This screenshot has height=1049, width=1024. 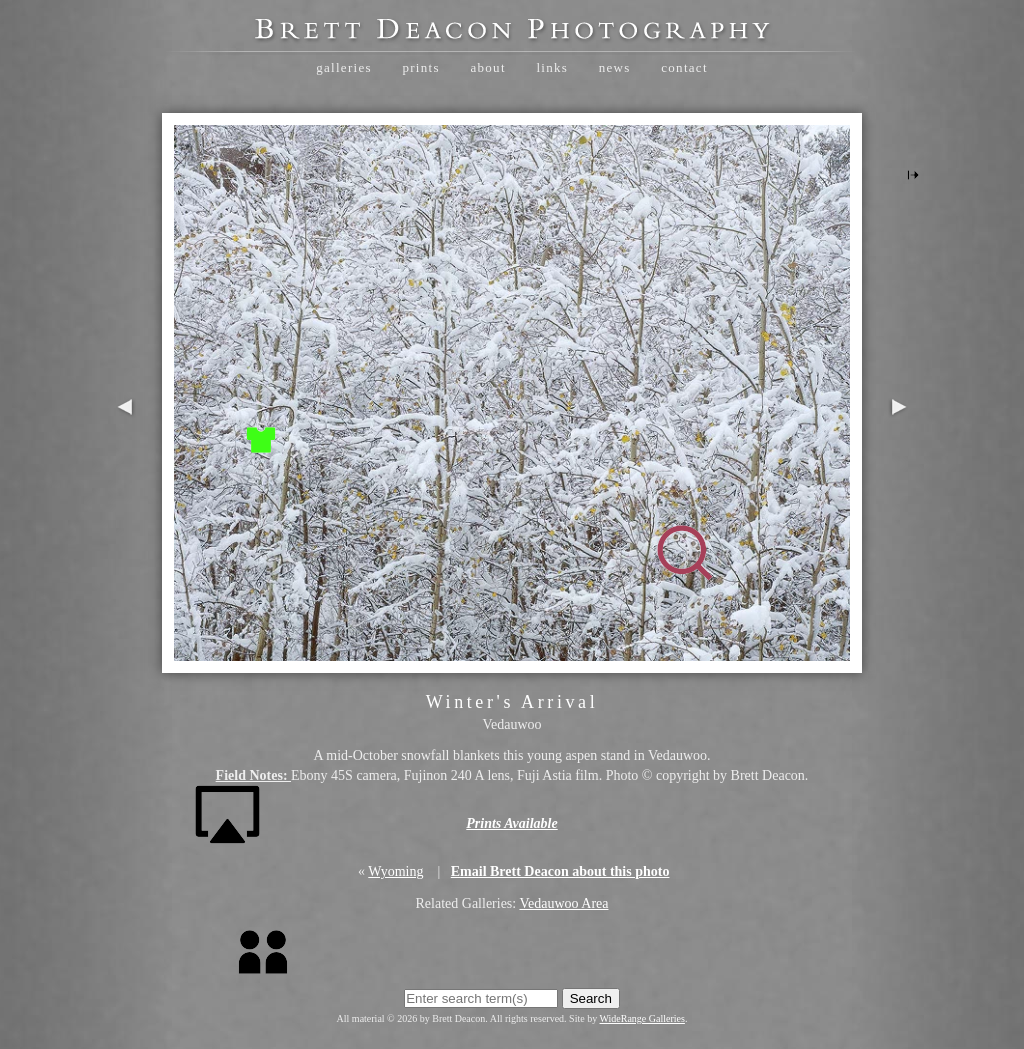 What do you see at coordinates (913, 175) in the screenshot?
I see `expand content to the right` at bounding box center [913, 175].